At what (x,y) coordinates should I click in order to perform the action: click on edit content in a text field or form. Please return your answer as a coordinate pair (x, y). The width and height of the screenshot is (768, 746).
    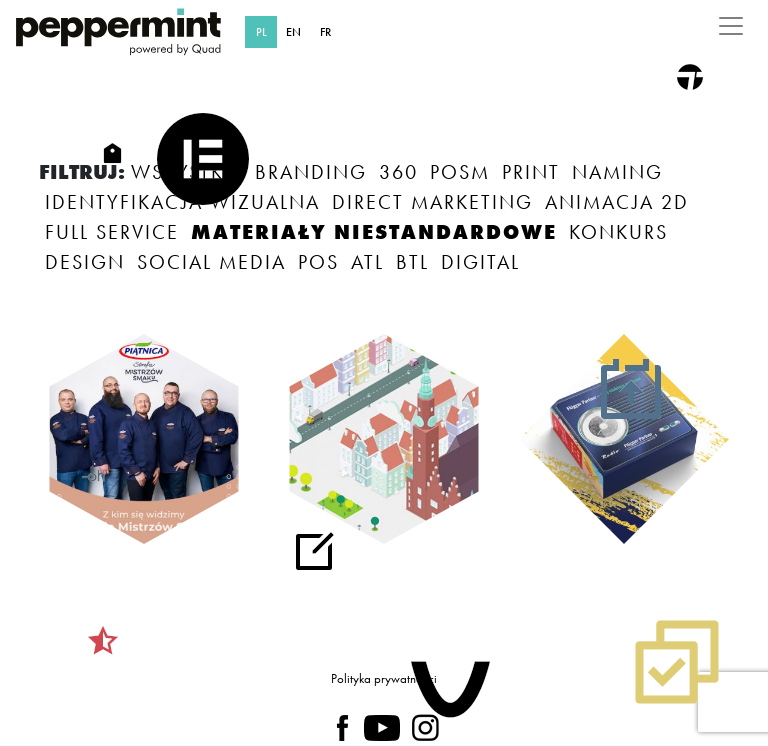
    Looking at the image, I should click on (314, 552).